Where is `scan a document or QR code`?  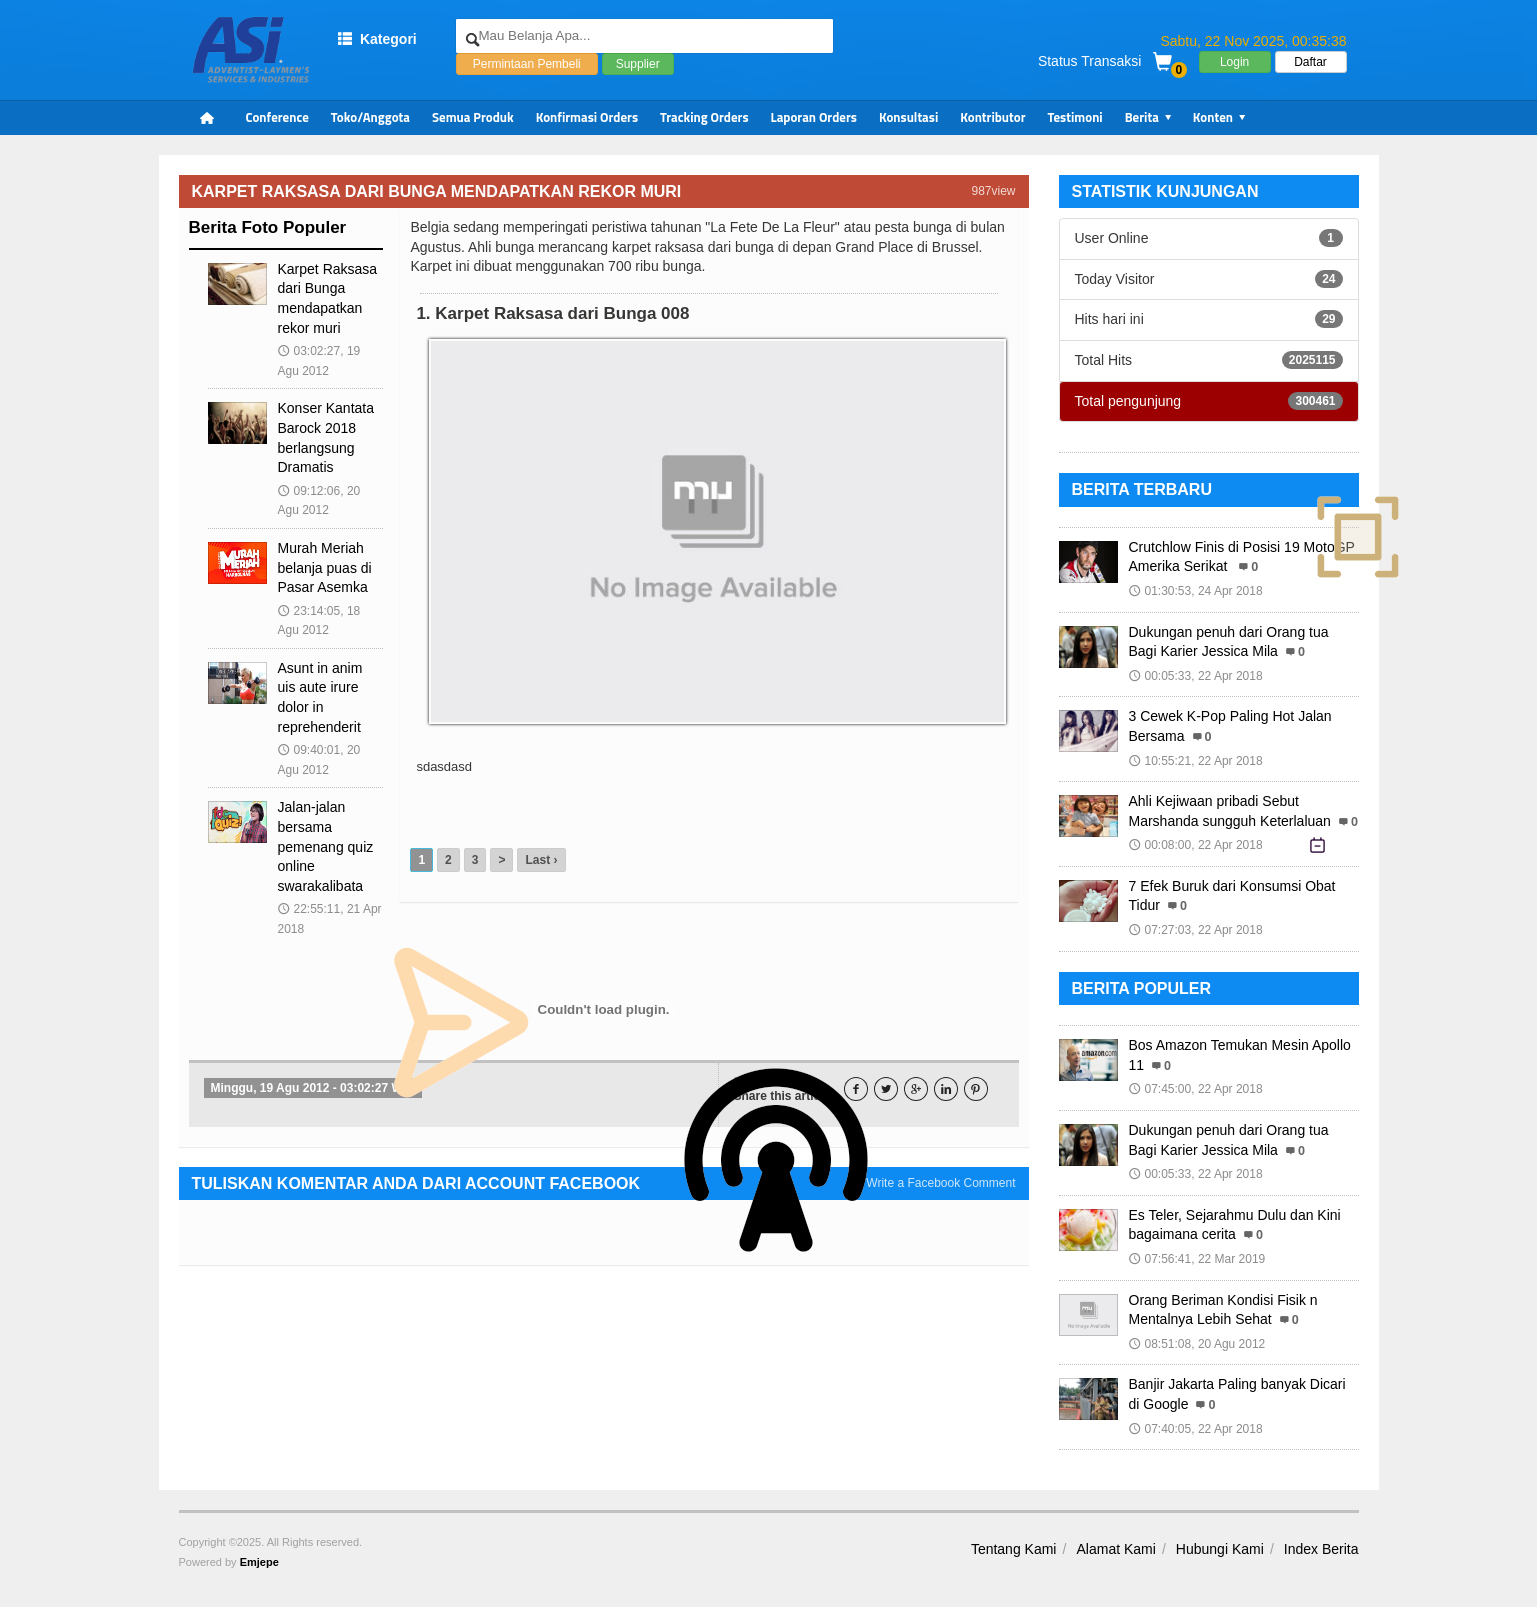 scan a document or QR code is located at coordinates (1358, 537).